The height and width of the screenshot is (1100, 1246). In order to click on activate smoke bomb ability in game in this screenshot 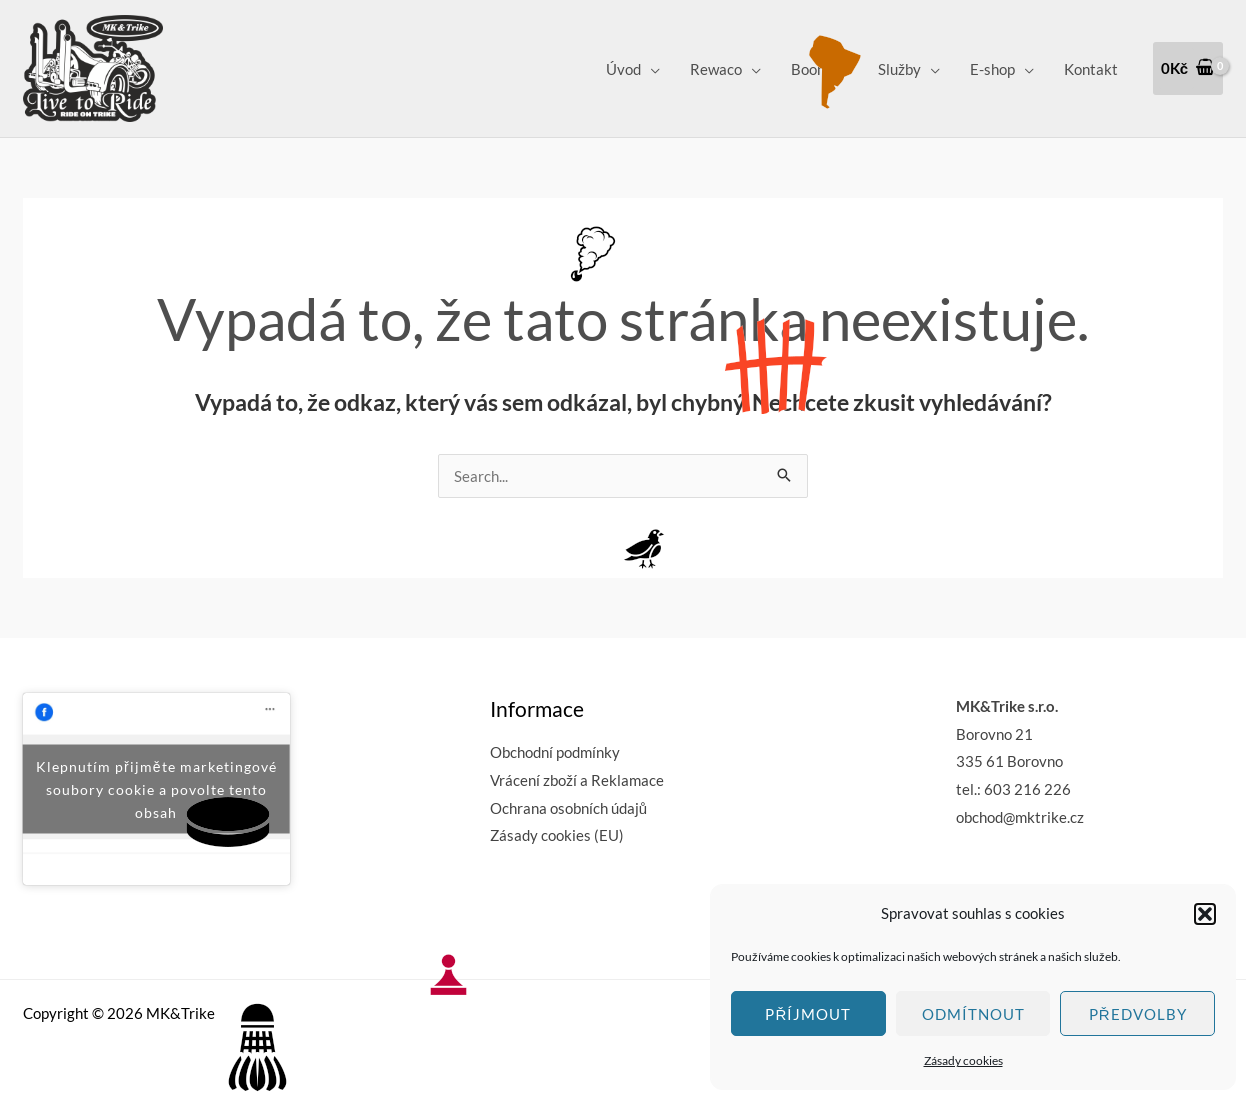, I will do `click(593, 254)`.